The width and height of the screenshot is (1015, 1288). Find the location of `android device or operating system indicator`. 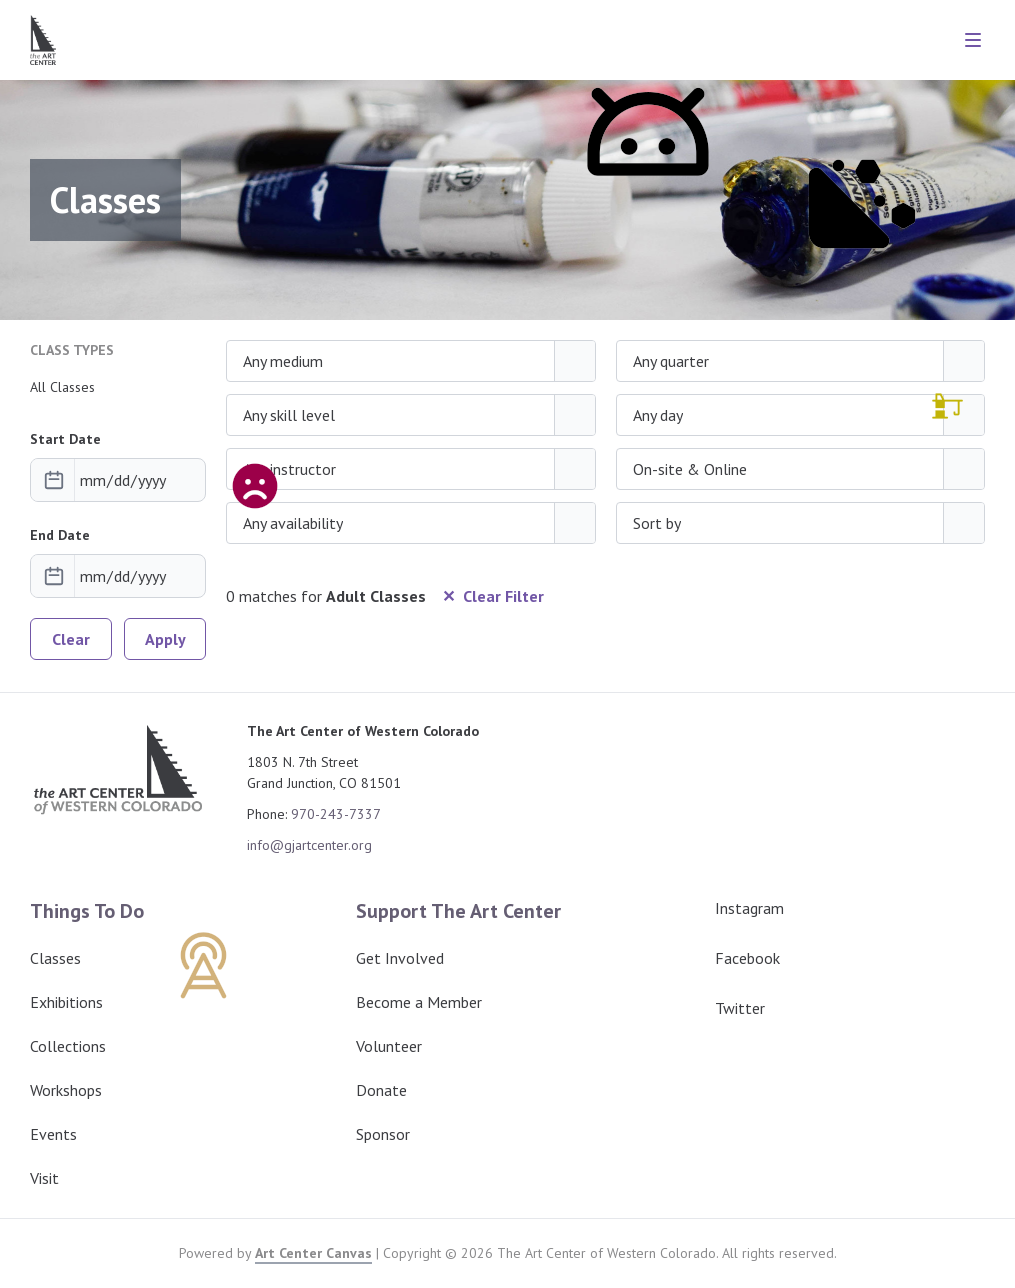

android device or operating system indicator is located at coordinates (648, 136).